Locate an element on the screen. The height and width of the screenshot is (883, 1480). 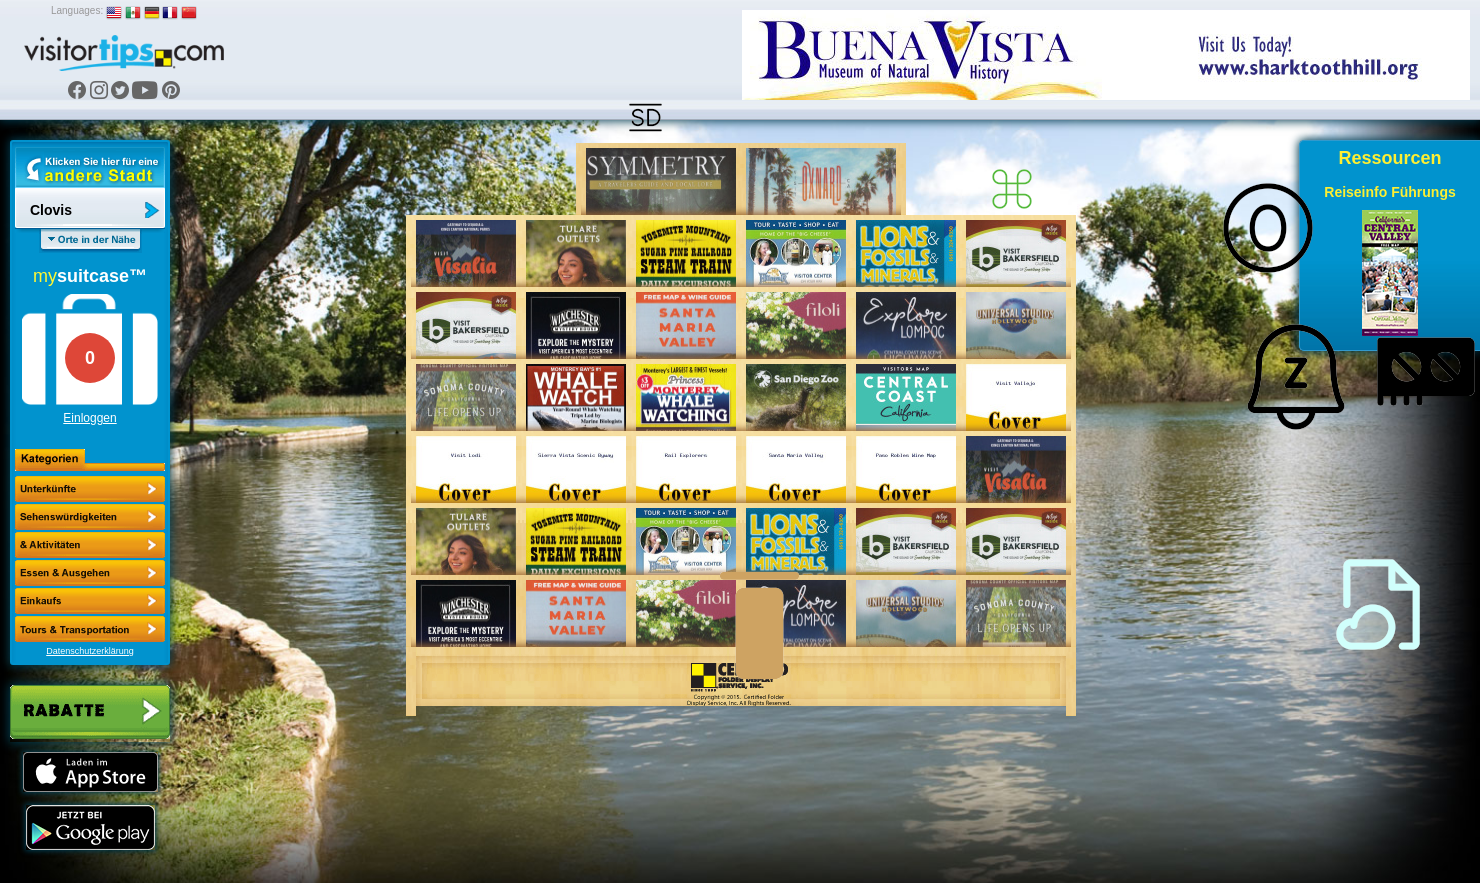
access cloud-stored files is located at coordinates (1381, 604).